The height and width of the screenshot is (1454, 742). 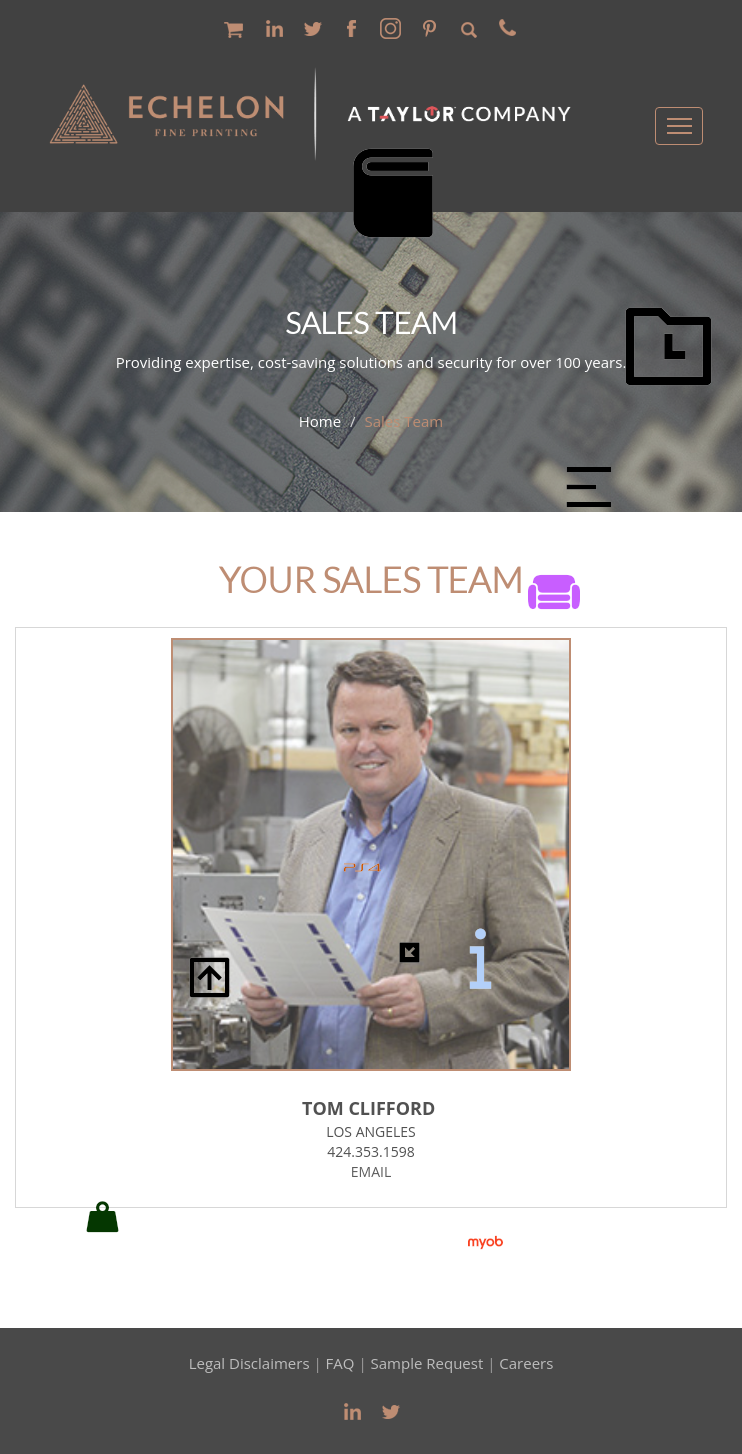 What do you see at coordinates (589, 487) in the screenshot?
I see `open navigation menu` at bounding box center [589, 487].